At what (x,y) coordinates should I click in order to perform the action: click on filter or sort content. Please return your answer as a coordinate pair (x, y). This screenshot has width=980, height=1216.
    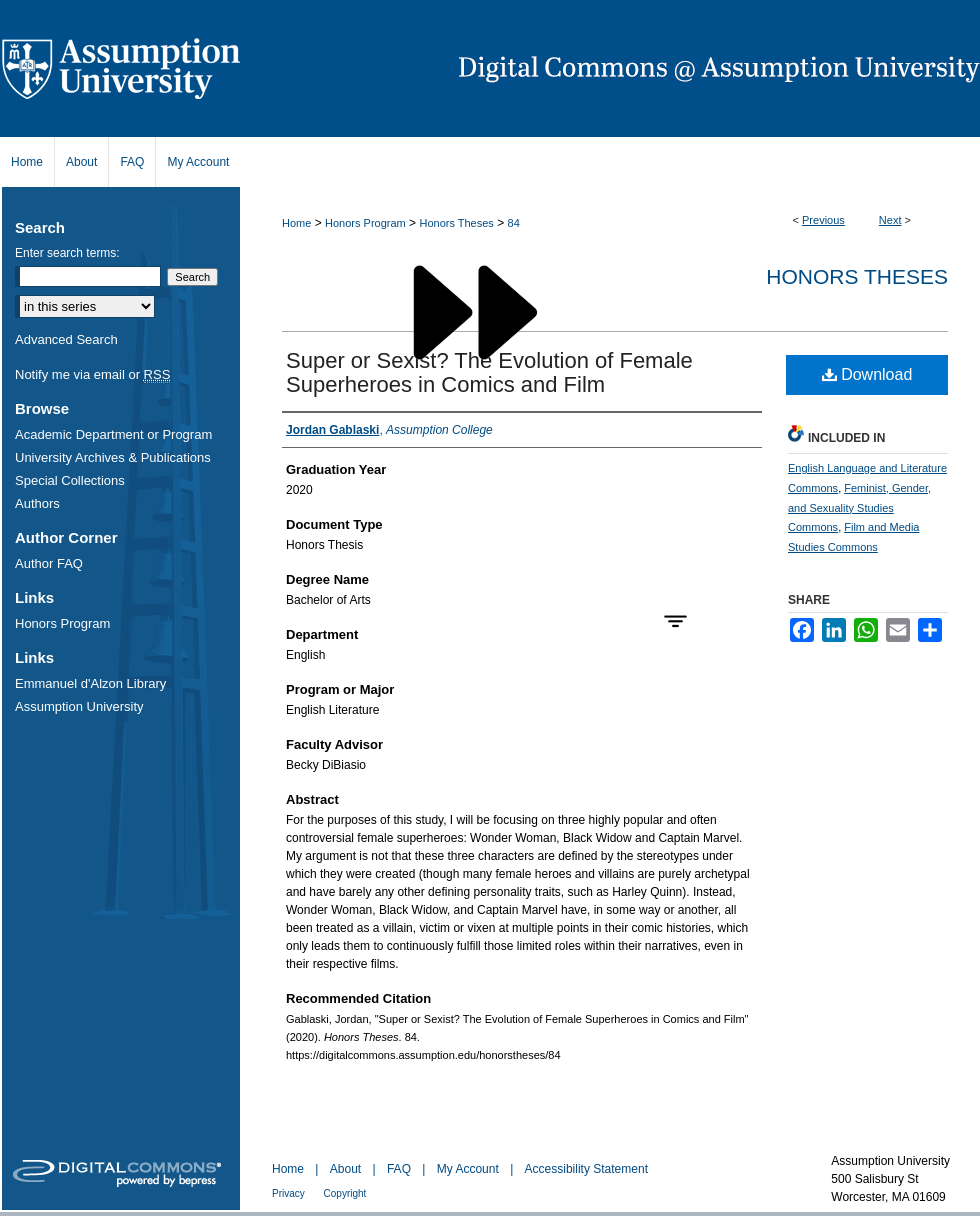
    Looking at the image, I should click on (675, 620).